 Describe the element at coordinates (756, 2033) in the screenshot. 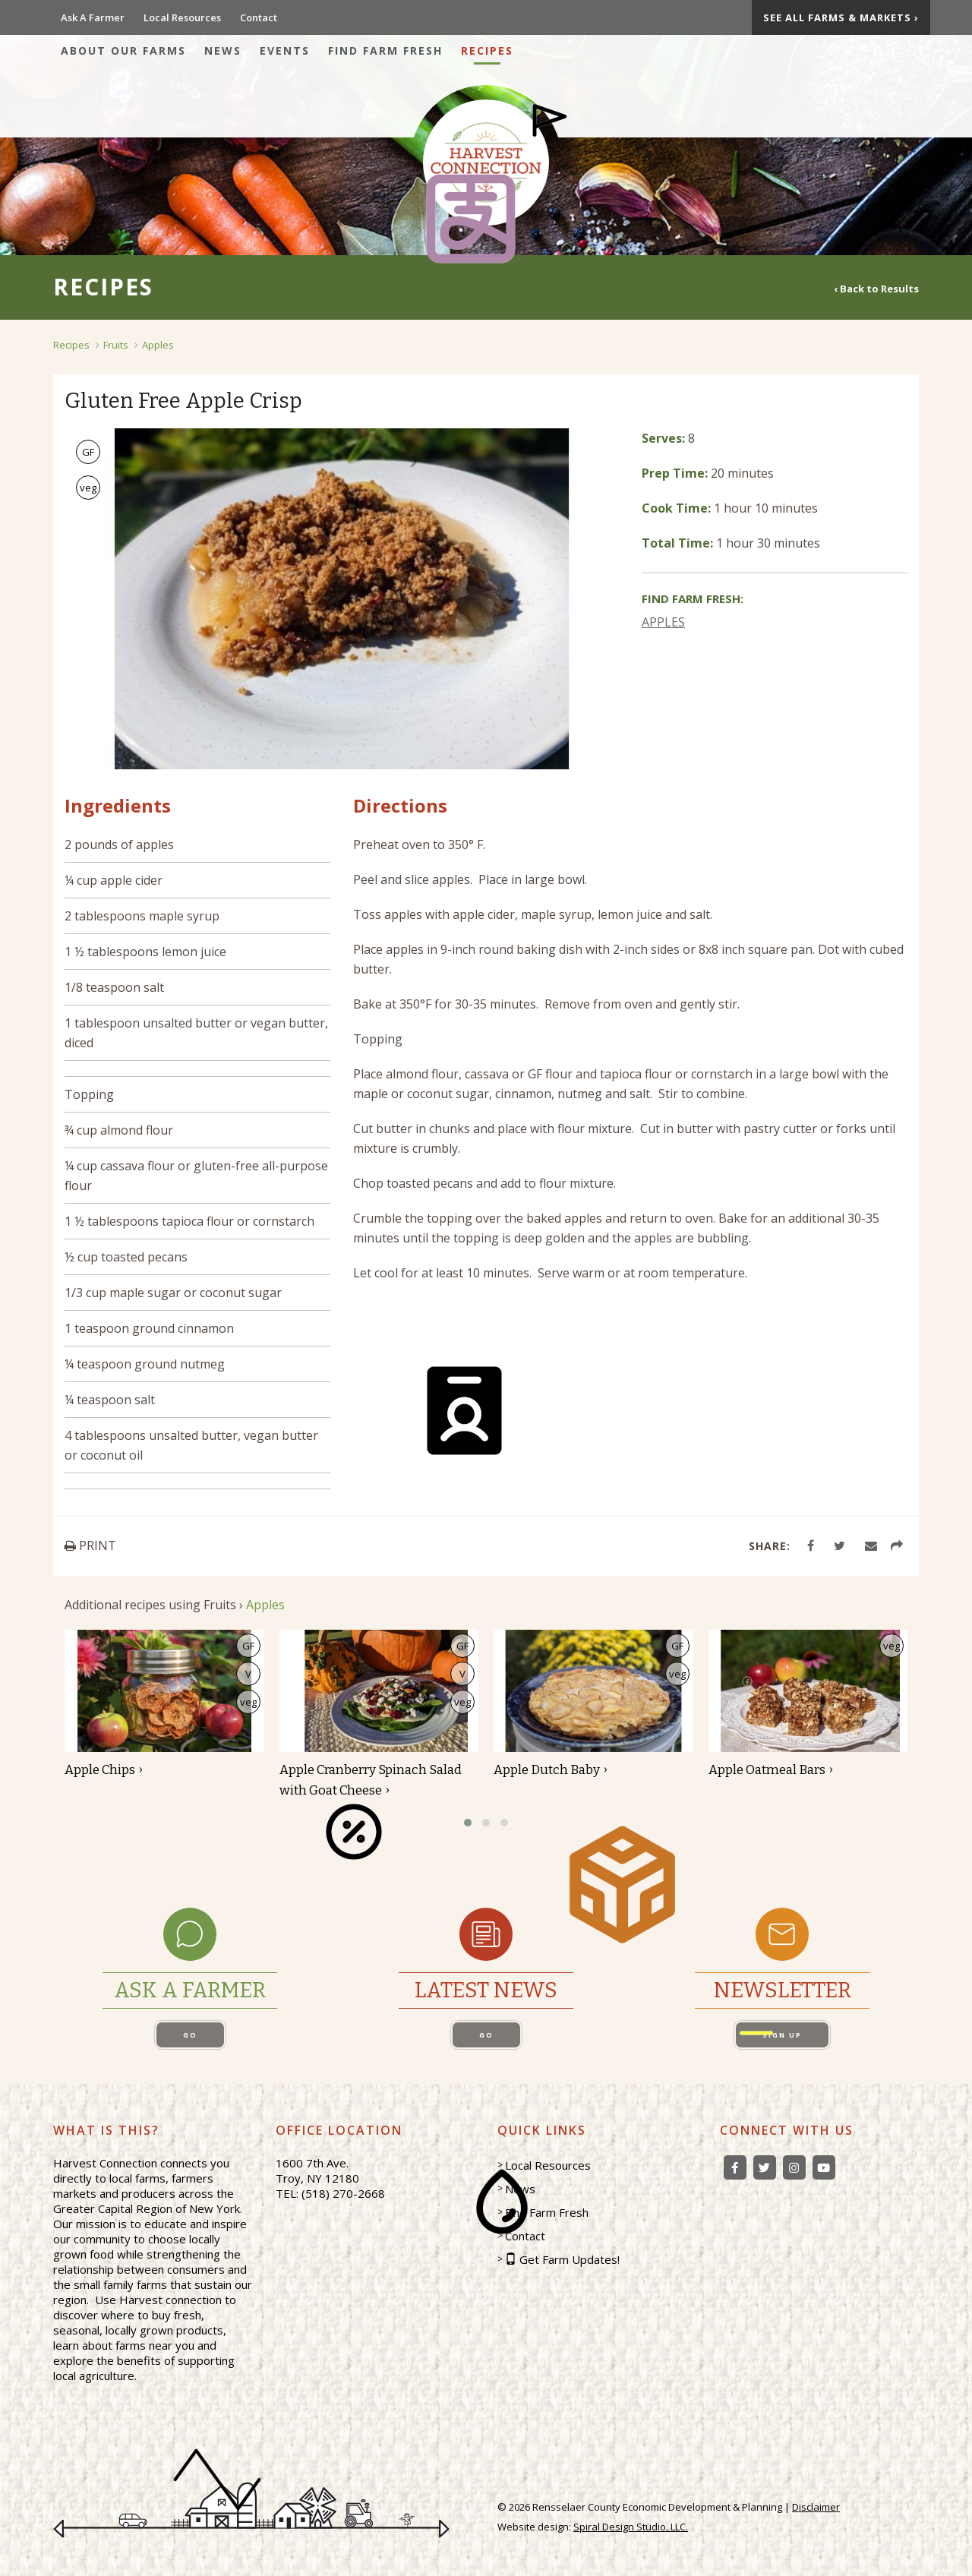

I see `decrease quantity or value` at that location.